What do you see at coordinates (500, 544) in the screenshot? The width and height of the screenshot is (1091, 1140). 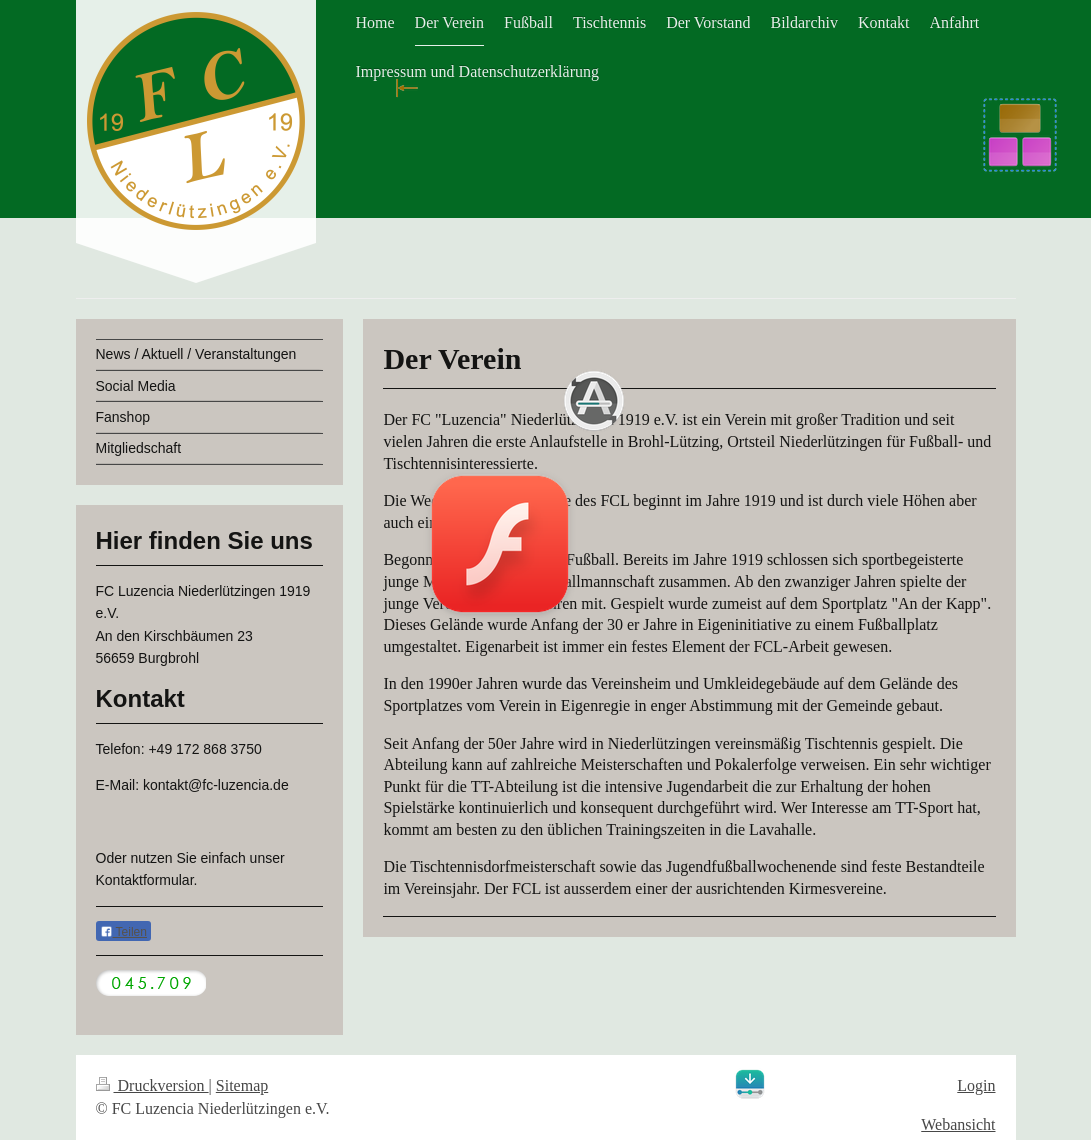 I see `open Adobe Flash Player` at bounding box center [500, 544].